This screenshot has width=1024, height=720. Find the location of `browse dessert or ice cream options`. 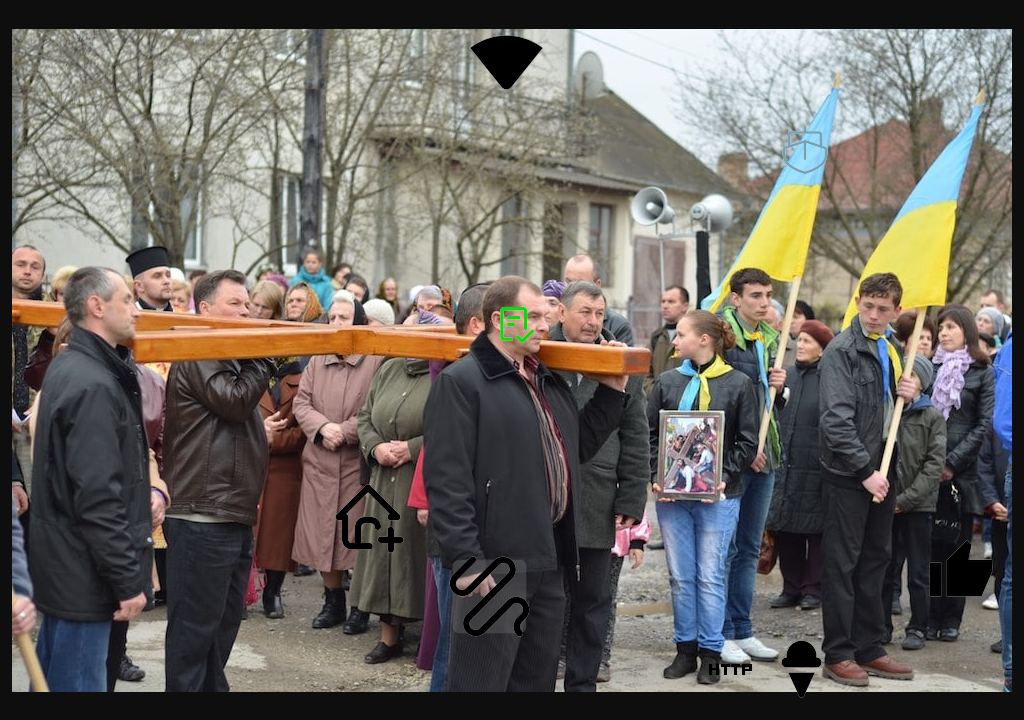

browse dessert or ice cream options is located at coordinates (801, 667).